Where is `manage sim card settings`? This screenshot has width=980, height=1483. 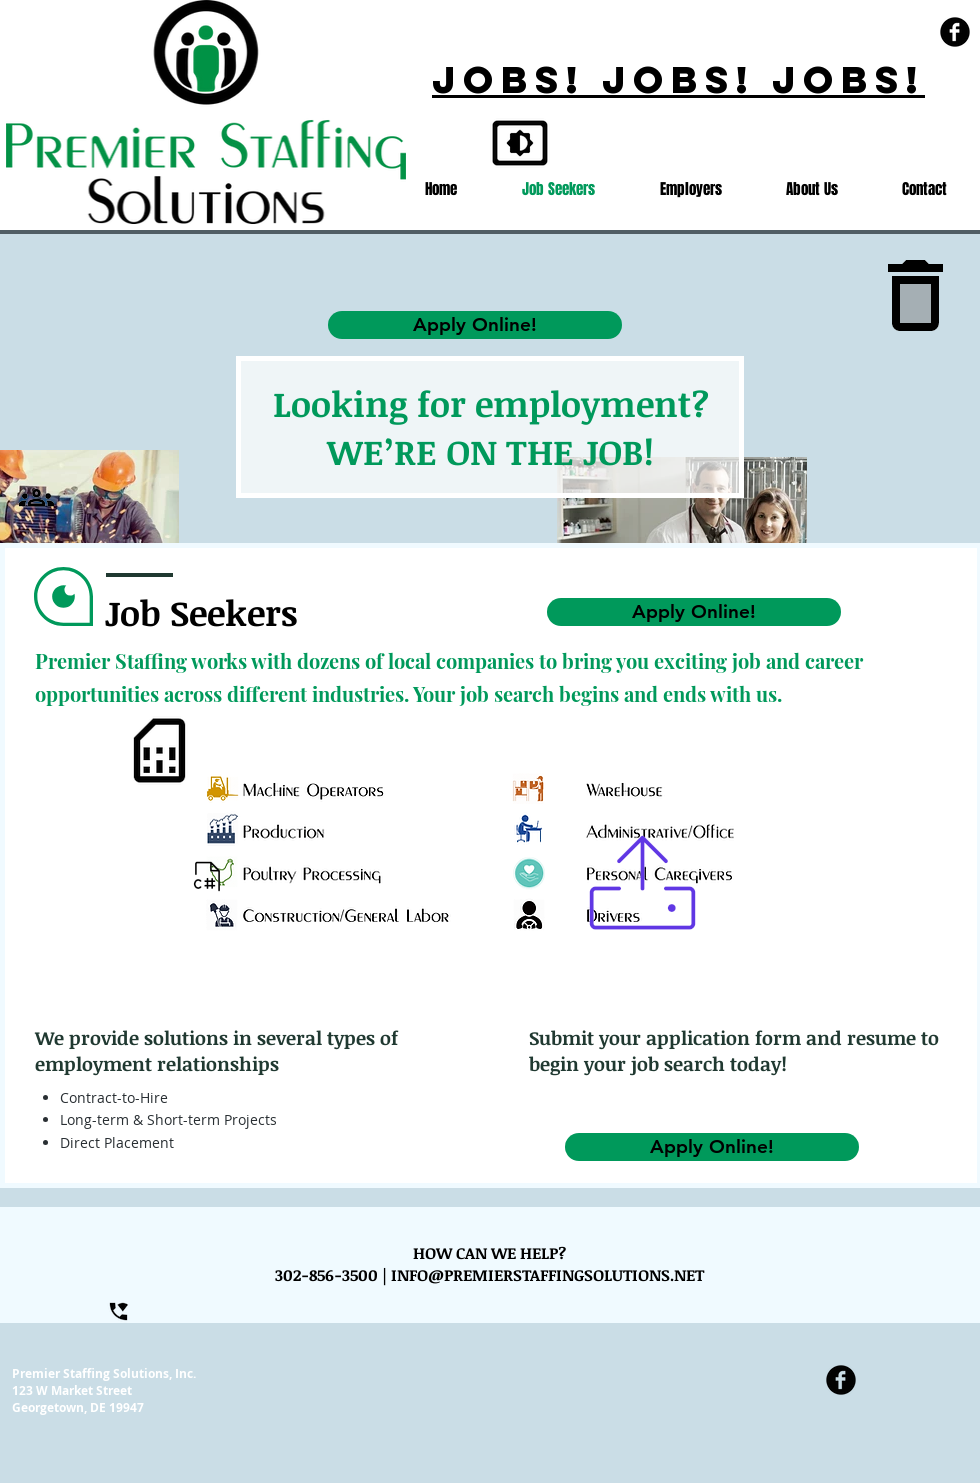 manage sim card settings is located at coordinates (159, 750).